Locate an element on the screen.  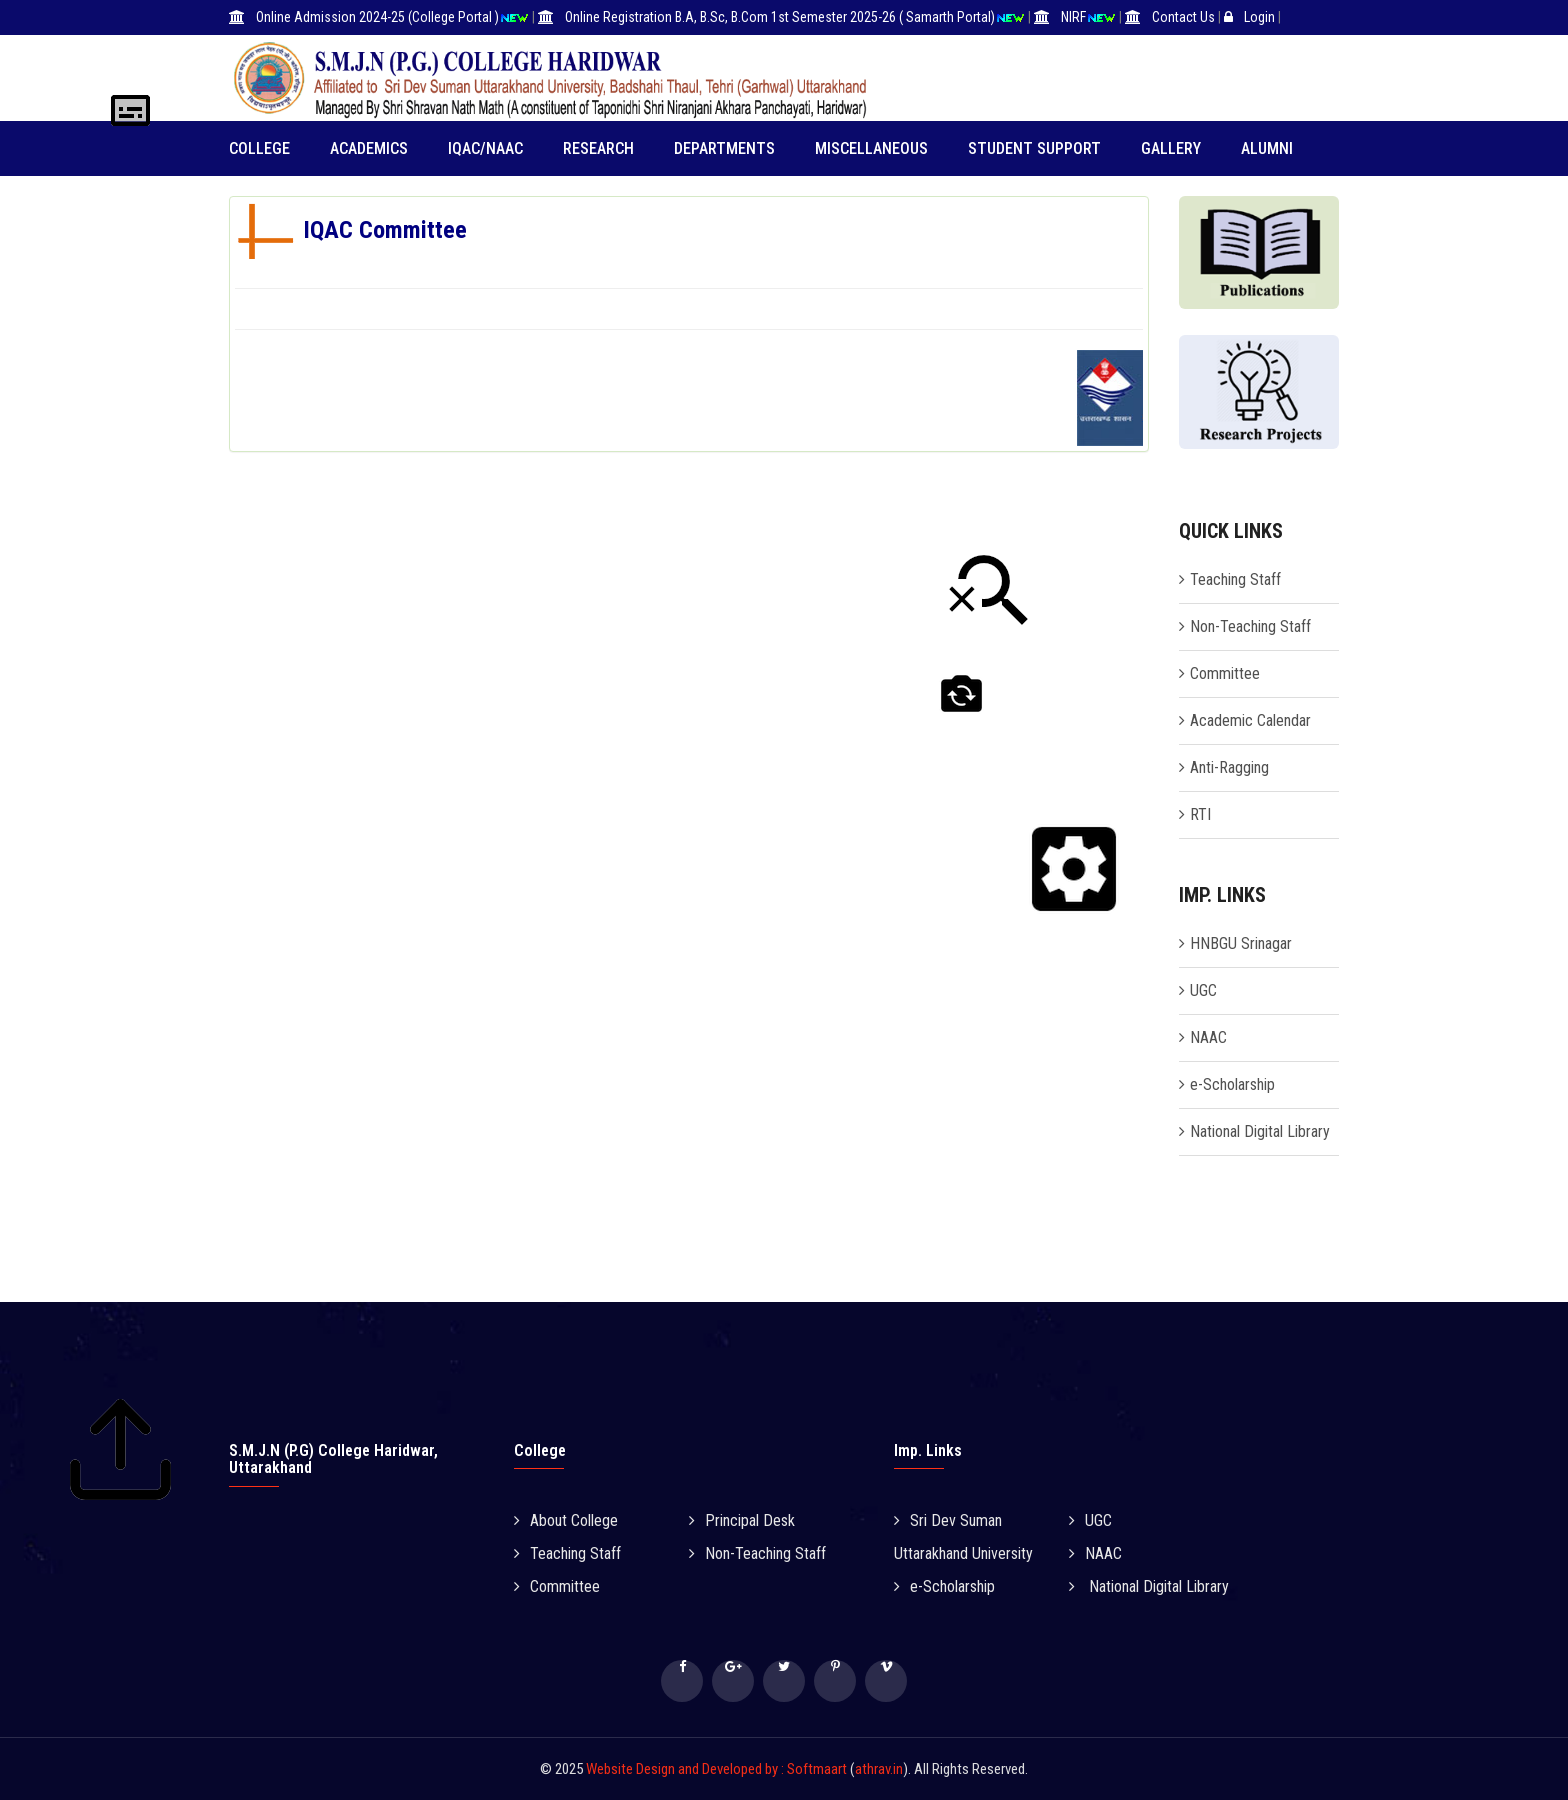
upload a file or document is located at coordinates (120, 1449).